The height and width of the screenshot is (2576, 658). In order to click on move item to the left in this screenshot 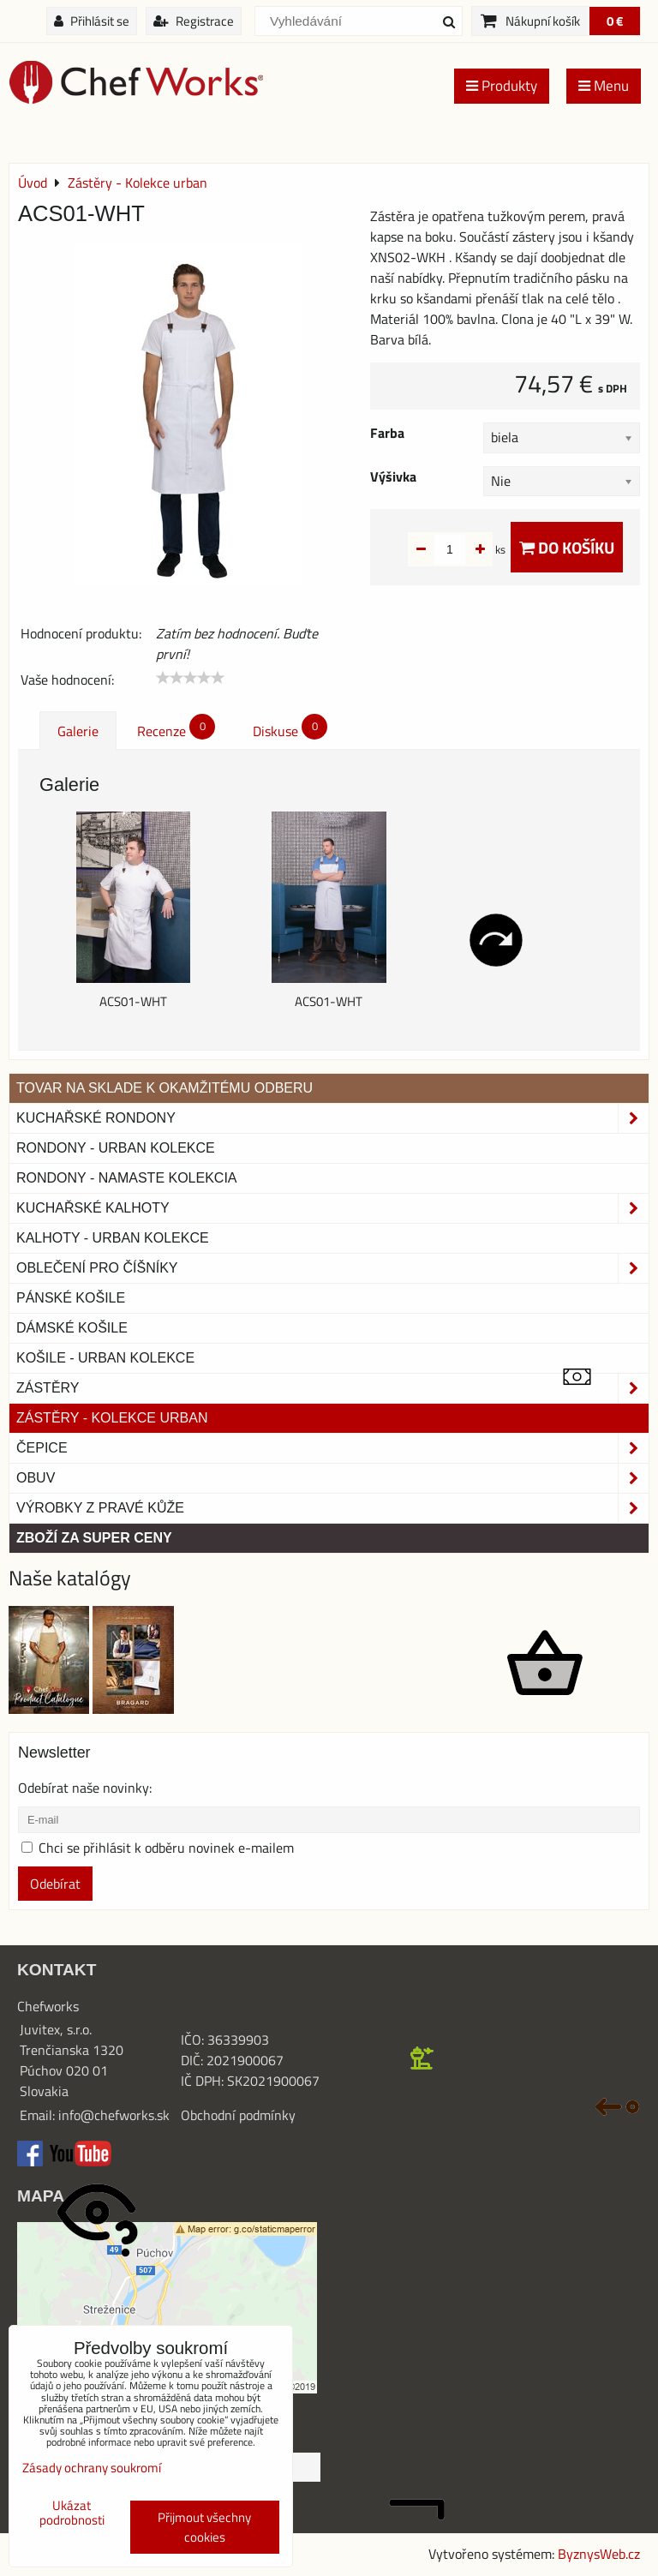, I will do `click(617, 2106)`.